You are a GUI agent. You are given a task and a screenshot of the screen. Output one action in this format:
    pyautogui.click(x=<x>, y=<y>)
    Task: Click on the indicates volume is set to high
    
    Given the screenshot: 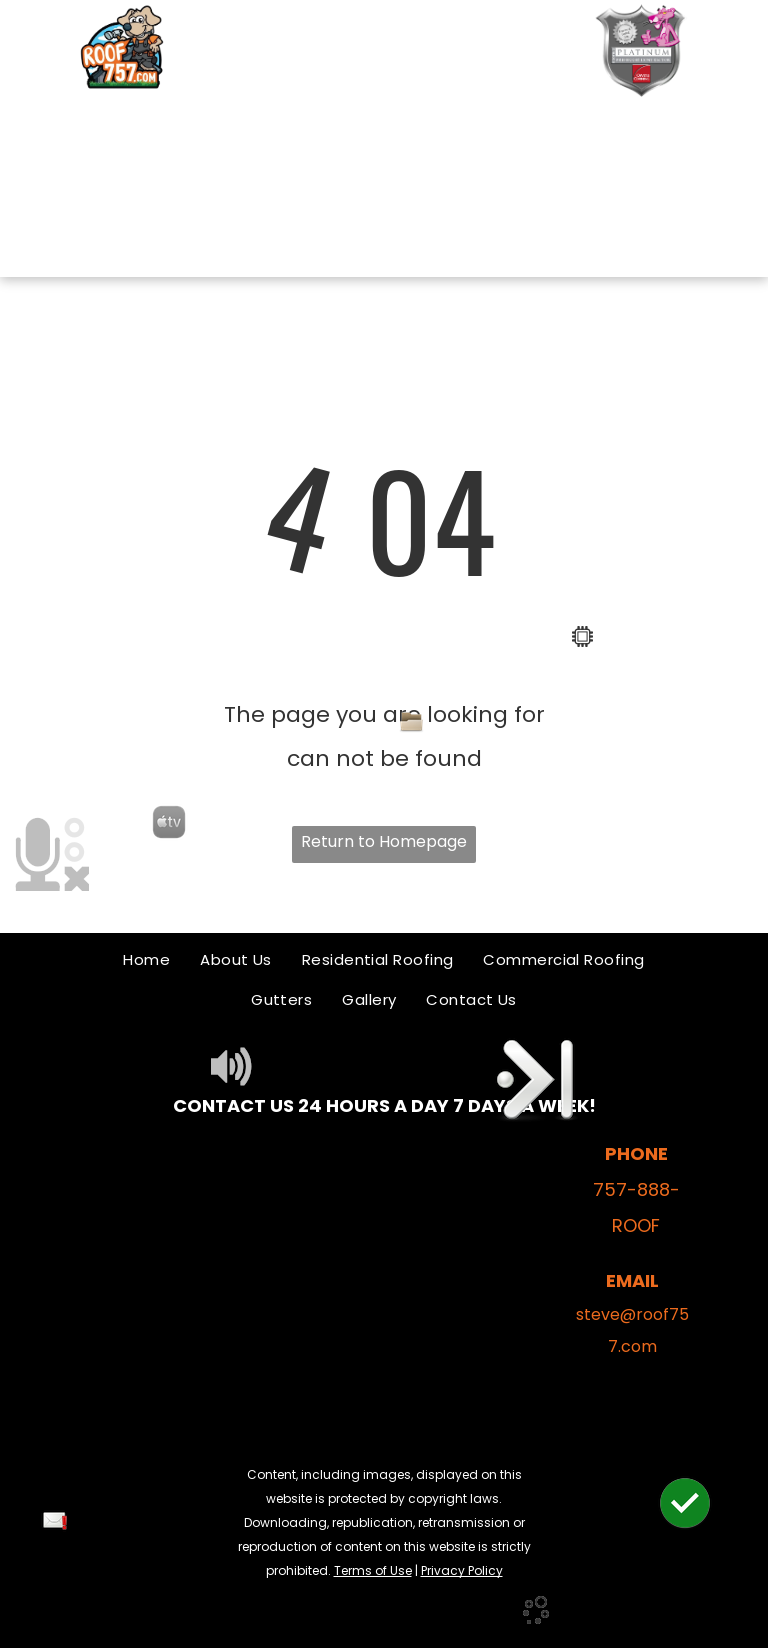 What is the action you would take?
    pyautogui.click(x=232, y=1066)
    